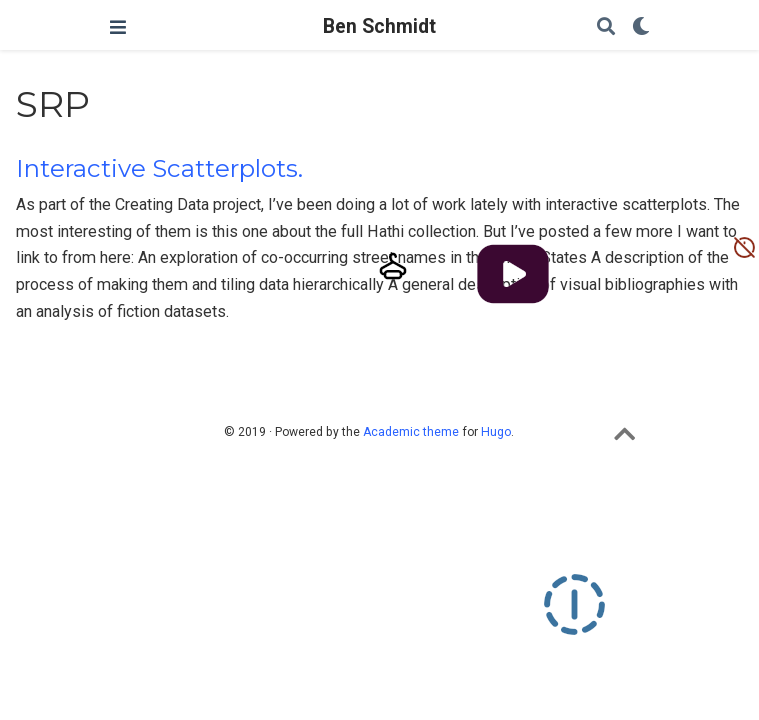  Describe the element at coordinates (744, 247) in the screenshot. I see `disable timer or scheduled event` at that location.